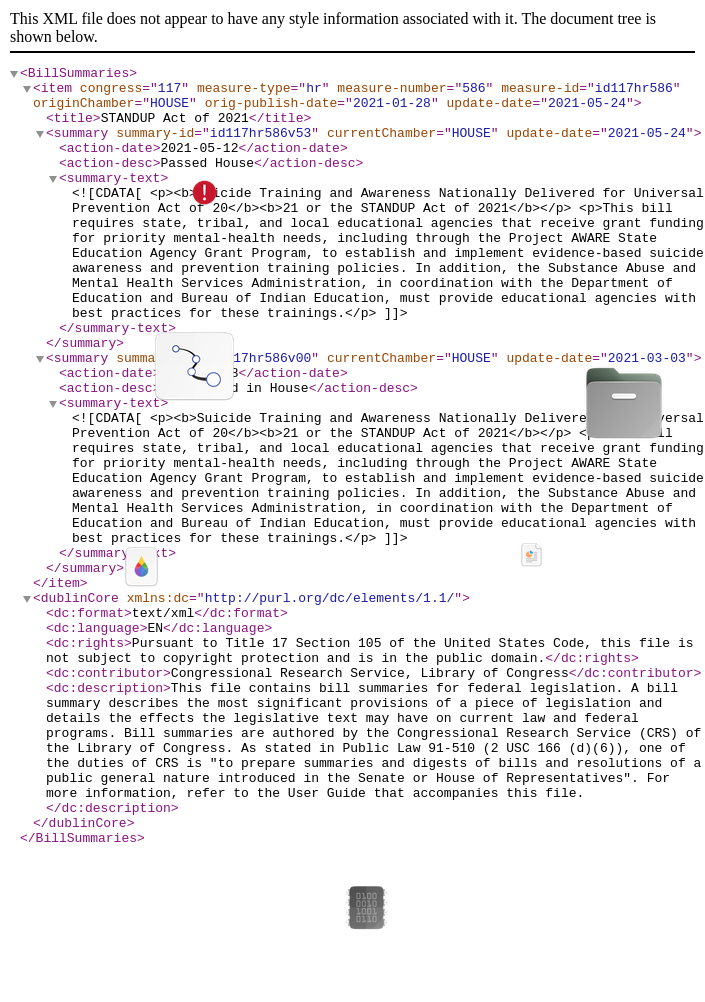 Image resolution: width=705 pixels, height=1002 pixels. I want to click on open the file manager application, so click(624, 403).